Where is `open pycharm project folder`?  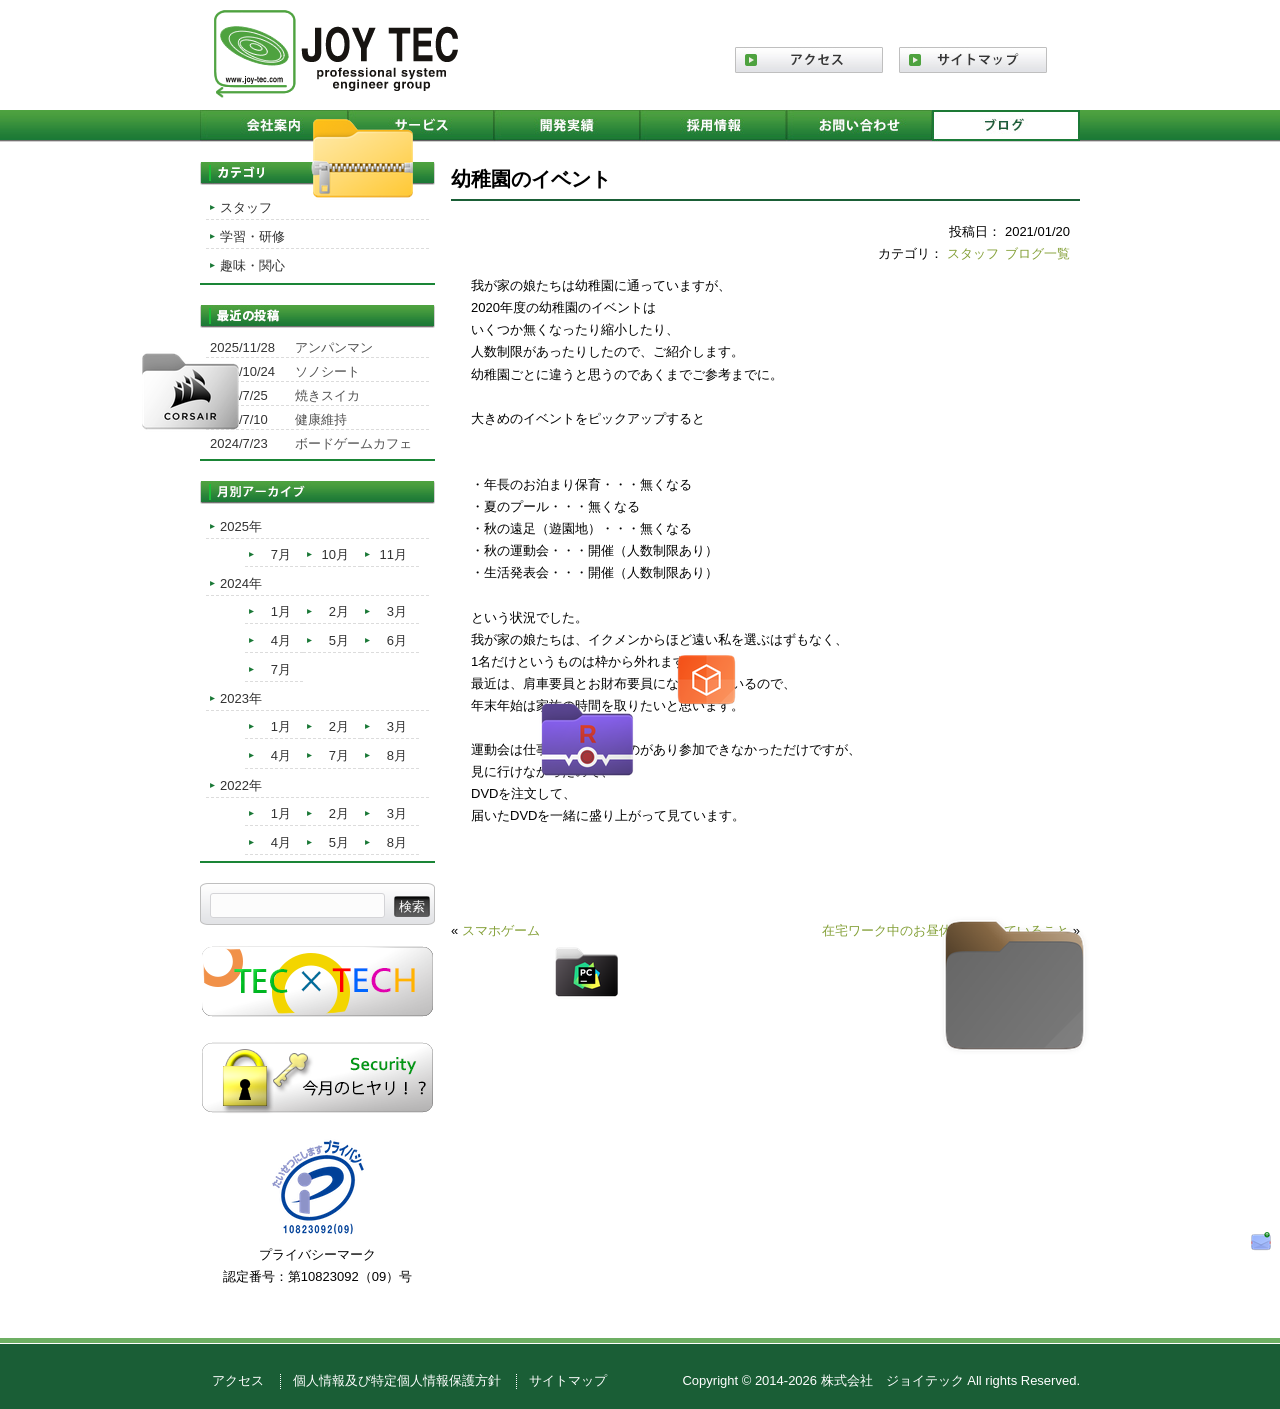 open pycharm project folder is located at coordinates (586, 973).